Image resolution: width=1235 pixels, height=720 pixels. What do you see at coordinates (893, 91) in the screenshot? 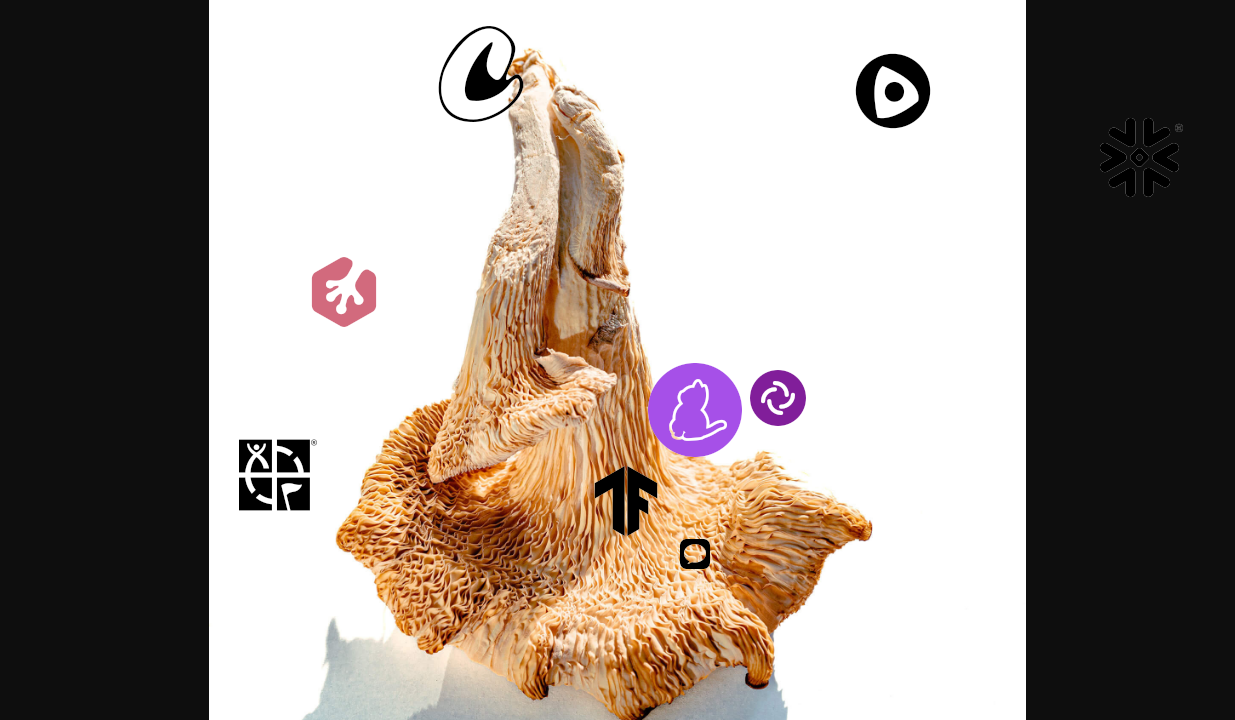
I see `centercode brand logo` at bounding box center [893, 91].